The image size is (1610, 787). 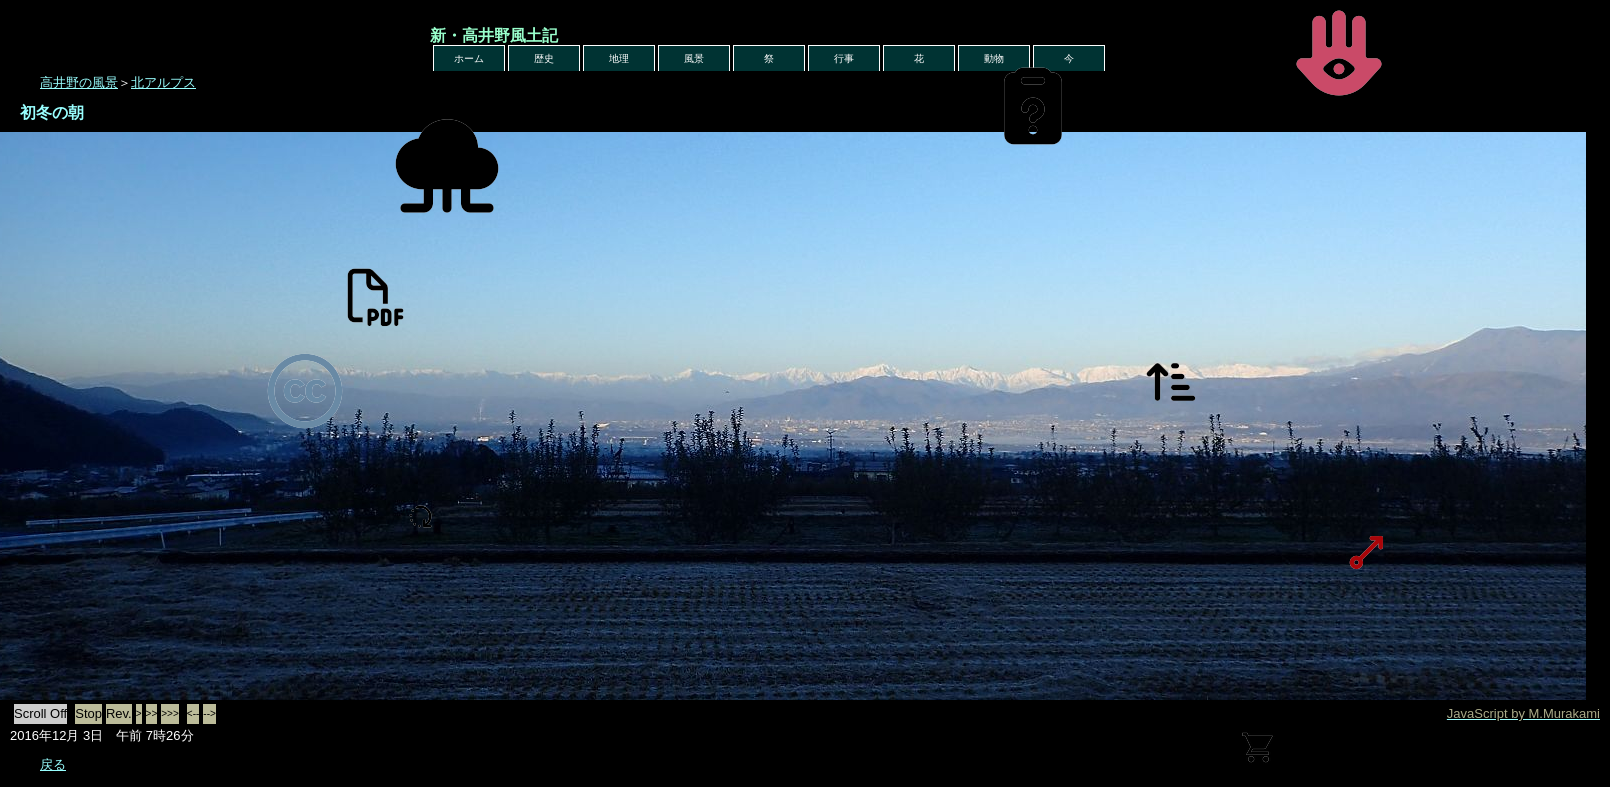 I want to click on view your shopping cart, so click(x=1258, y=747).